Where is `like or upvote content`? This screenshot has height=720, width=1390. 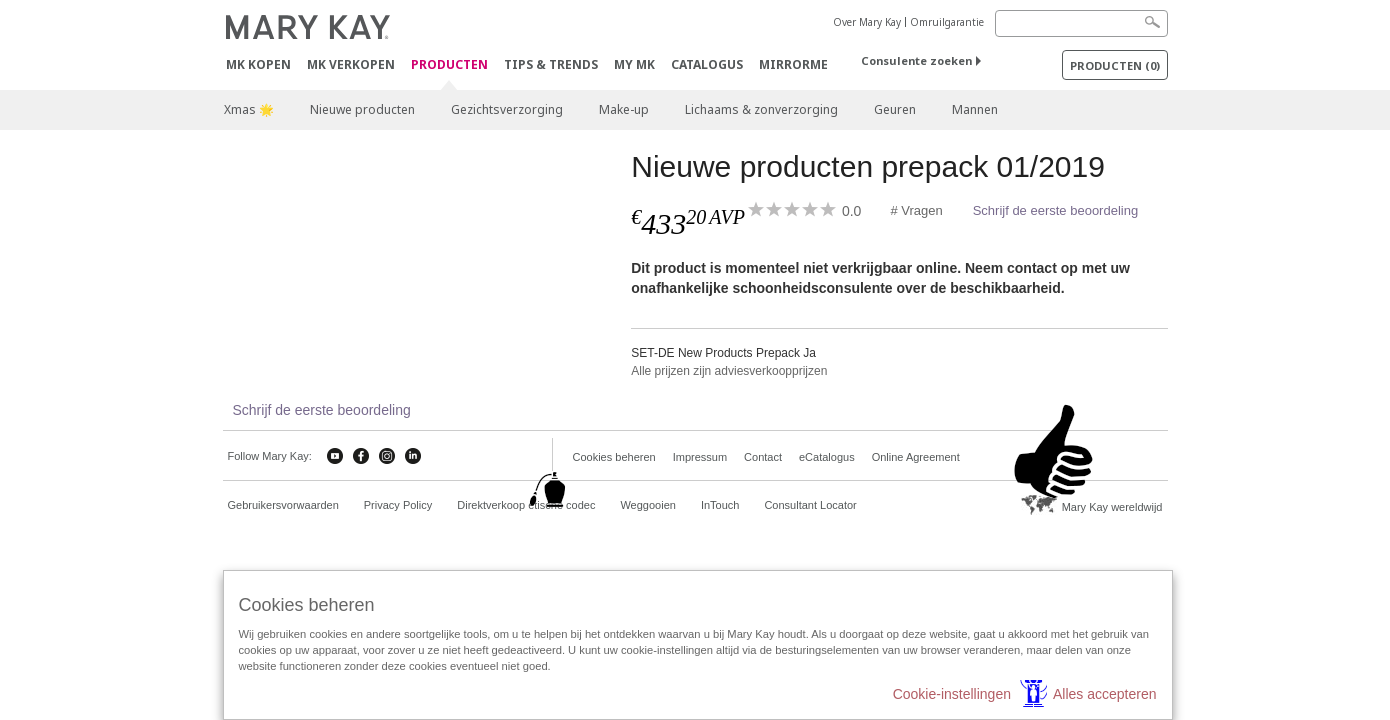
like or upvote content is located at coordinates (1055, 451).